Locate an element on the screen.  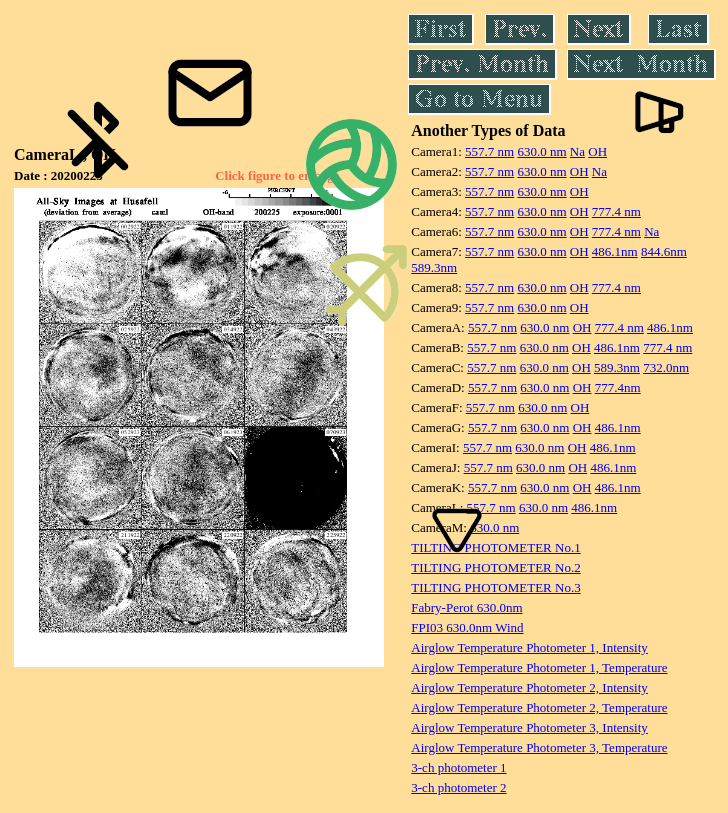
make an announcement or broadcast is located at coordinates (657, 113).